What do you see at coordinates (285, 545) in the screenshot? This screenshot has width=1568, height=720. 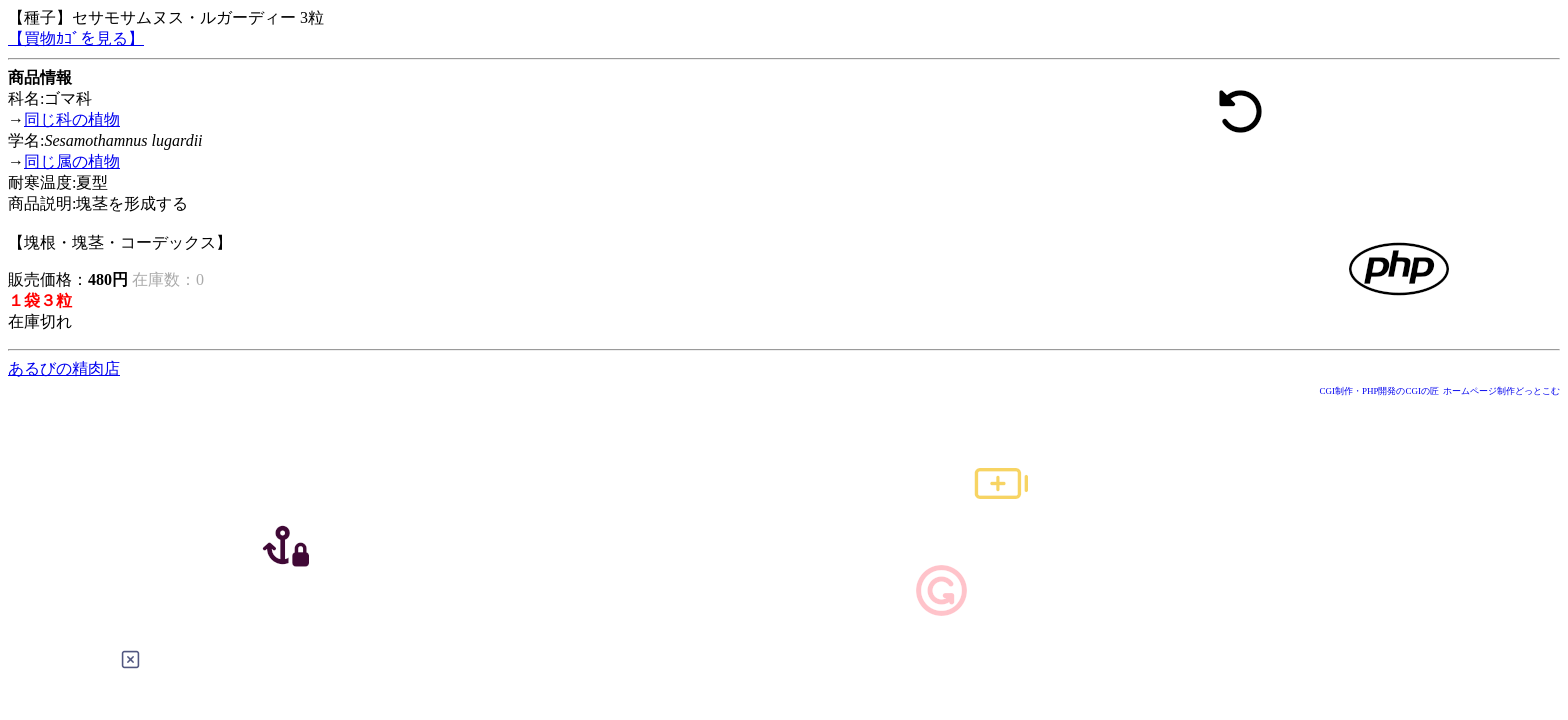 I see `lock or secure an anchor point` at bounding box center [285, 545].